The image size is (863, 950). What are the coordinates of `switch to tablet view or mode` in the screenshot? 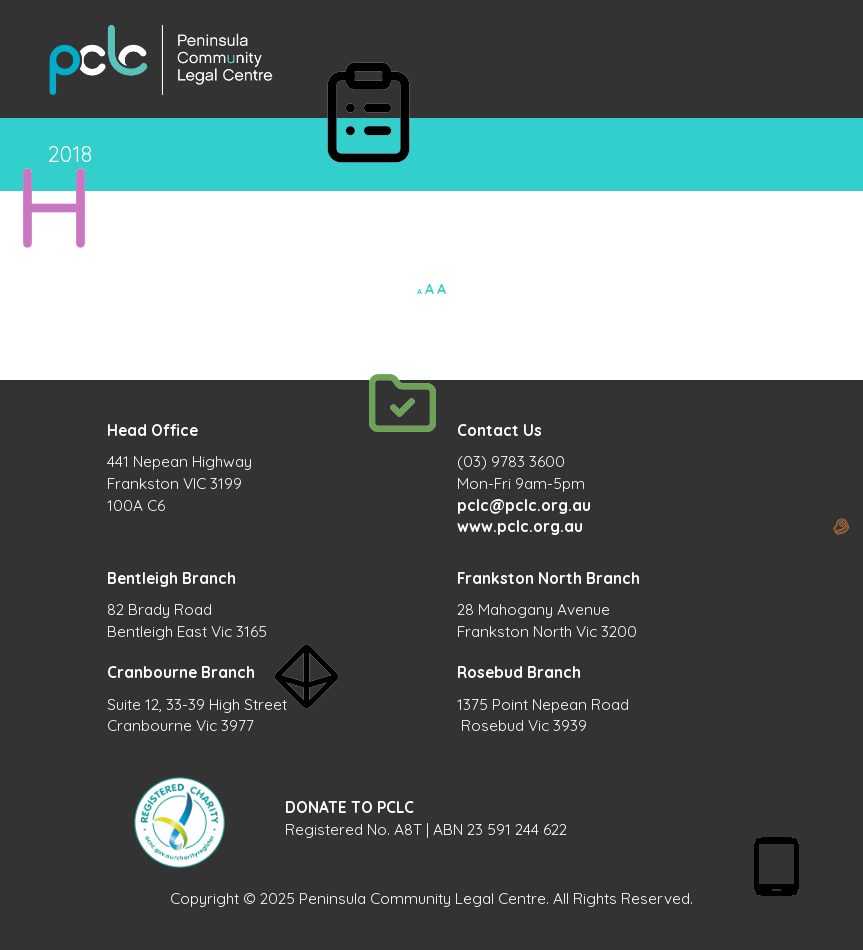 It's located at (776, 866).